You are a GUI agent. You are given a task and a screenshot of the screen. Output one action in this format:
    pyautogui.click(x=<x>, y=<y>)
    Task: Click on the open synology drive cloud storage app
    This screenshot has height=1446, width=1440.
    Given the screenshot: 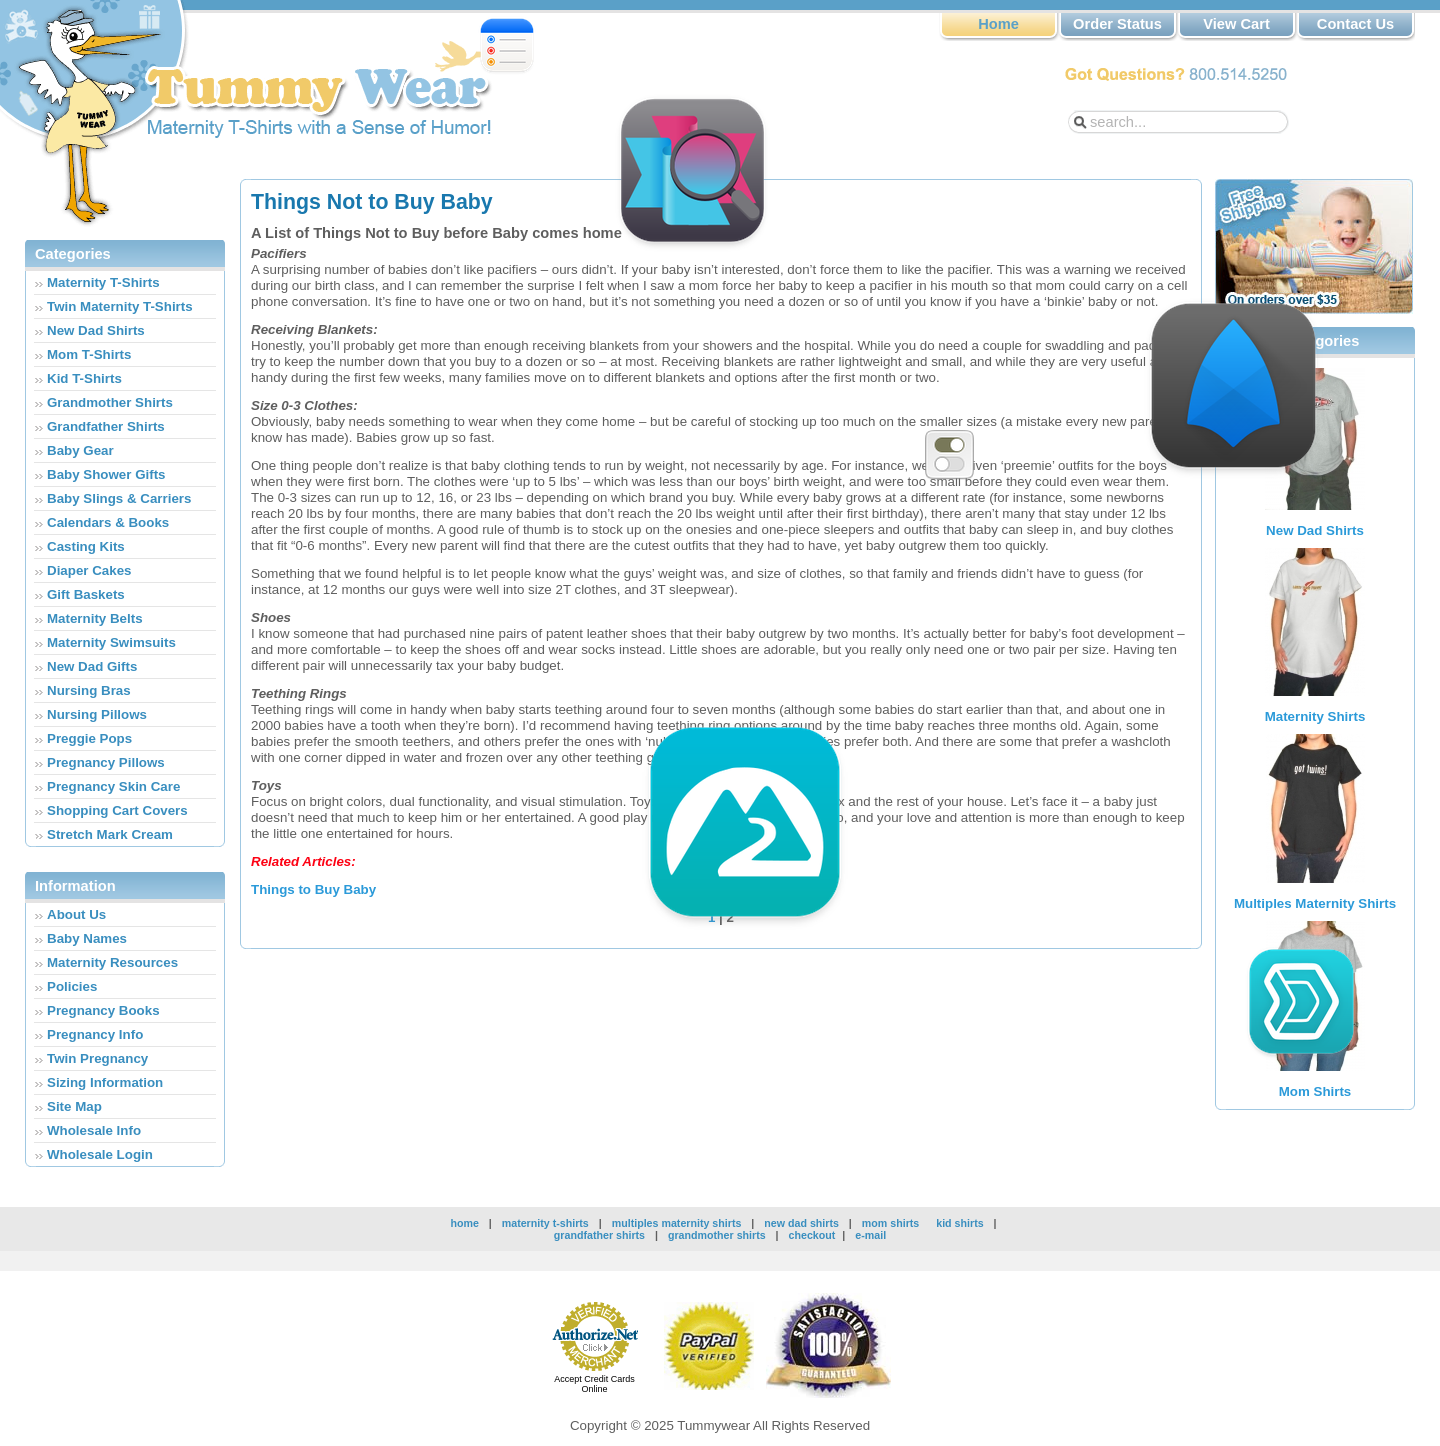 What is the action you would take?
    pyautogui.click(x=1301, y=1001)
    